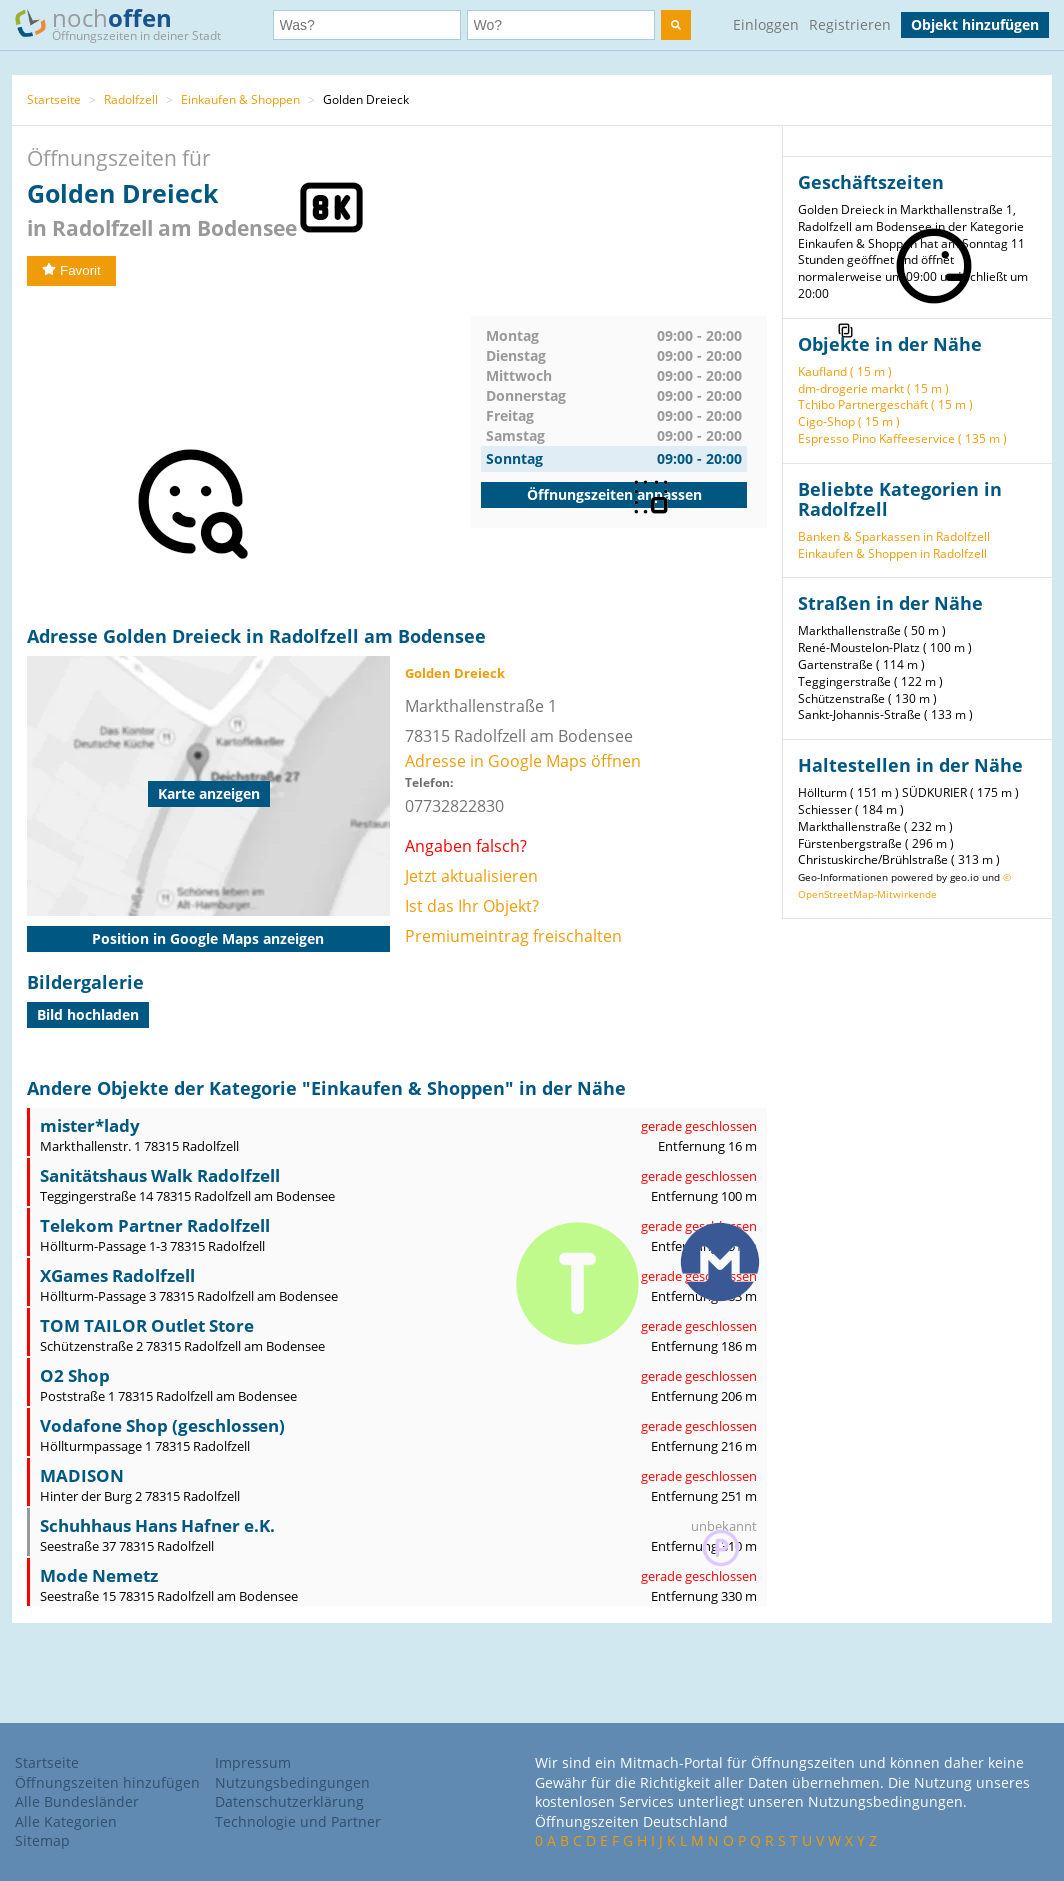  Describe the element at coordinates (190, 501) in the screenshot. I see `search for emotions or mood filters` at that location.